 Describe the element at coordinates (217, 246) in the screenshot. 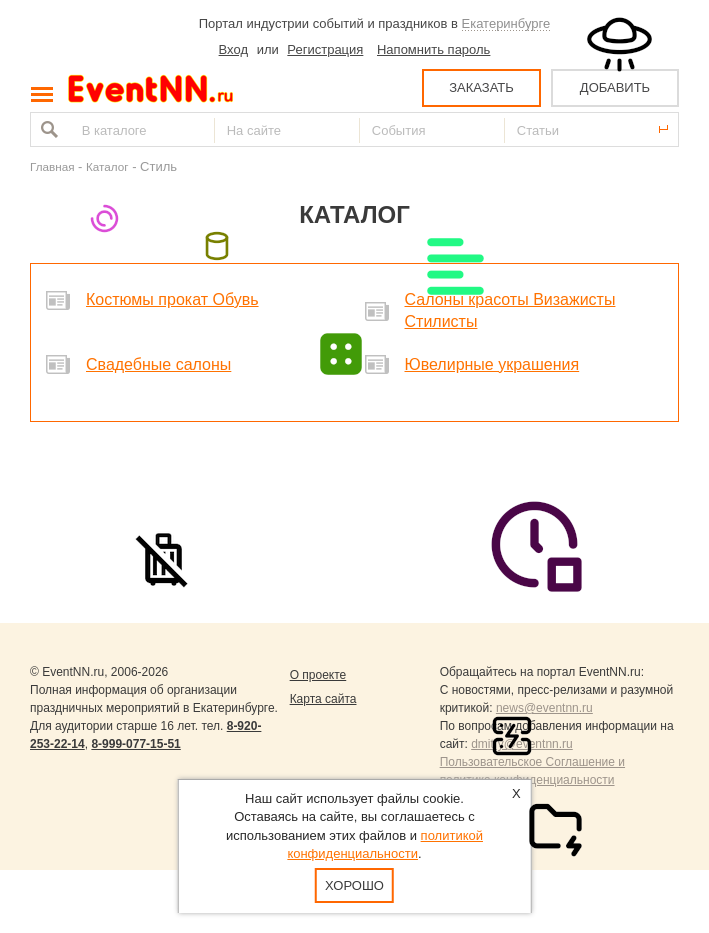

I see `access database or storage` at that location.